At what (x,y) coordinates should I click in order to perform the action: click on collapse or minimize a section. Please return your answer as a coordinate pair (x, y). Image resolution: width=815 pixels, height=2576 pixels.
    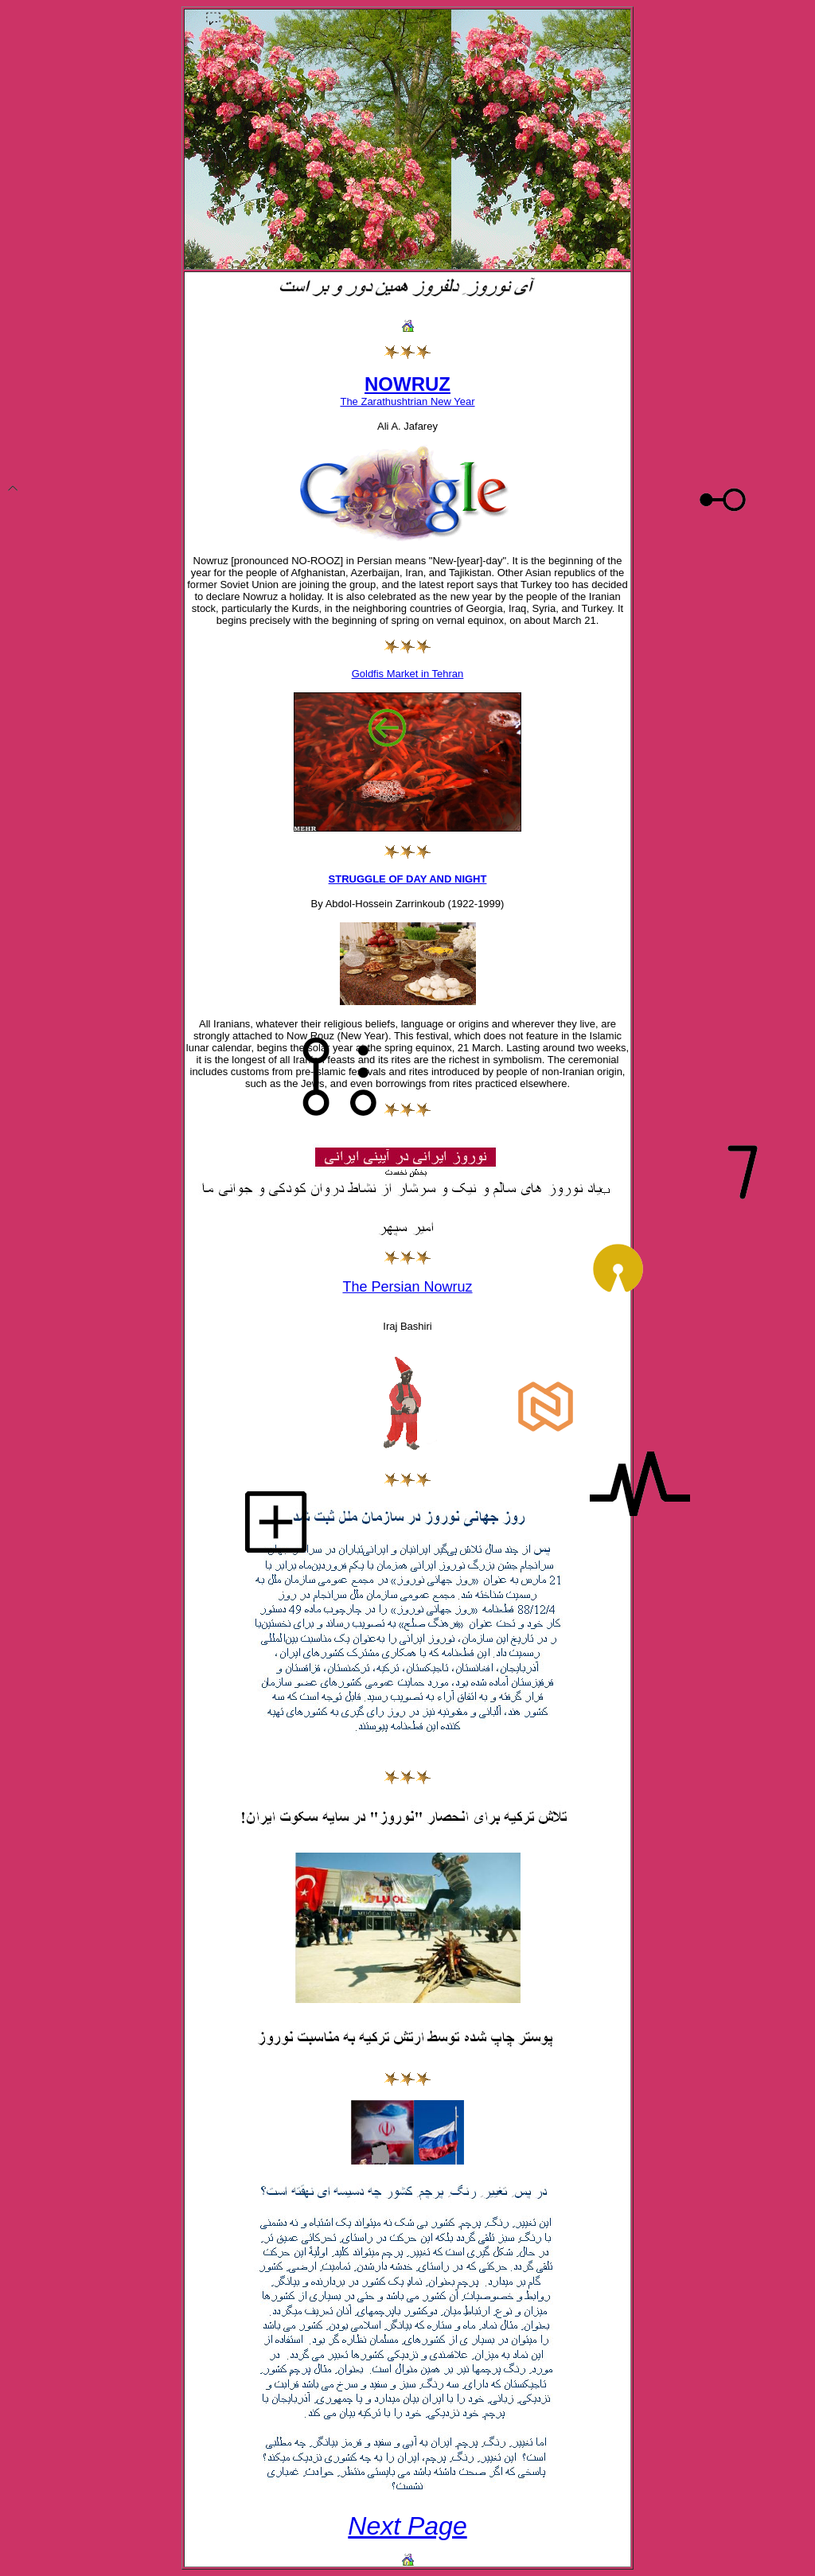
    Looking at the image, I should click on (13, 489).